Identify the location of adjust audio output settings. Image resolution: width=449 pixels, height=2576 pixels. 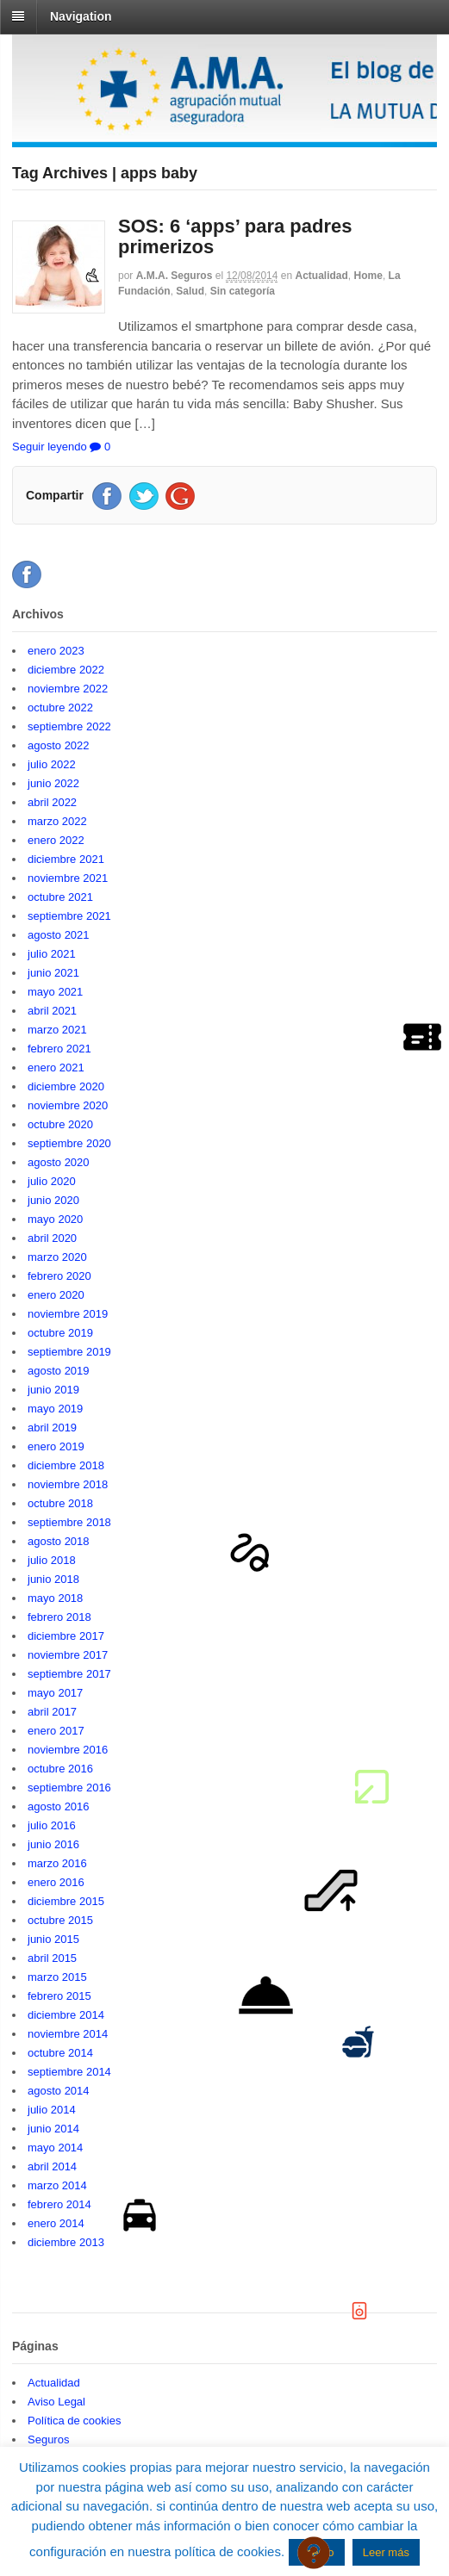
(359, 2311).